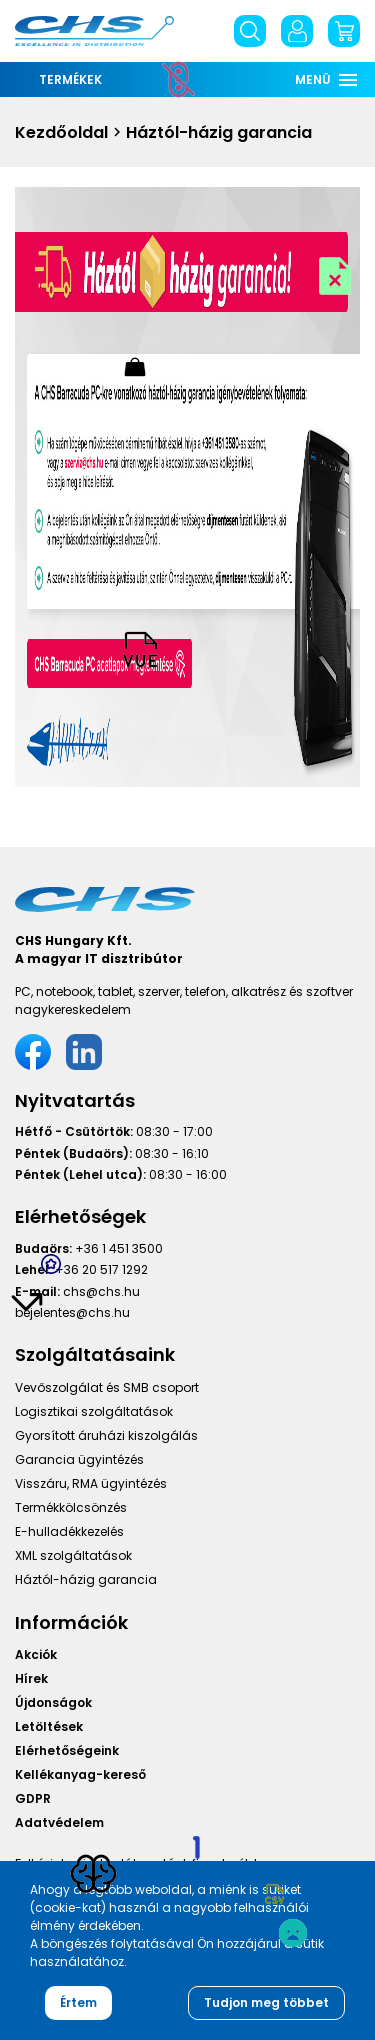 This screenshot has height=2040, width=375. What do you see at coordinates (135, 368) in the screenshot?
I see `view your shopping bag` at bounding box center [135, 368].